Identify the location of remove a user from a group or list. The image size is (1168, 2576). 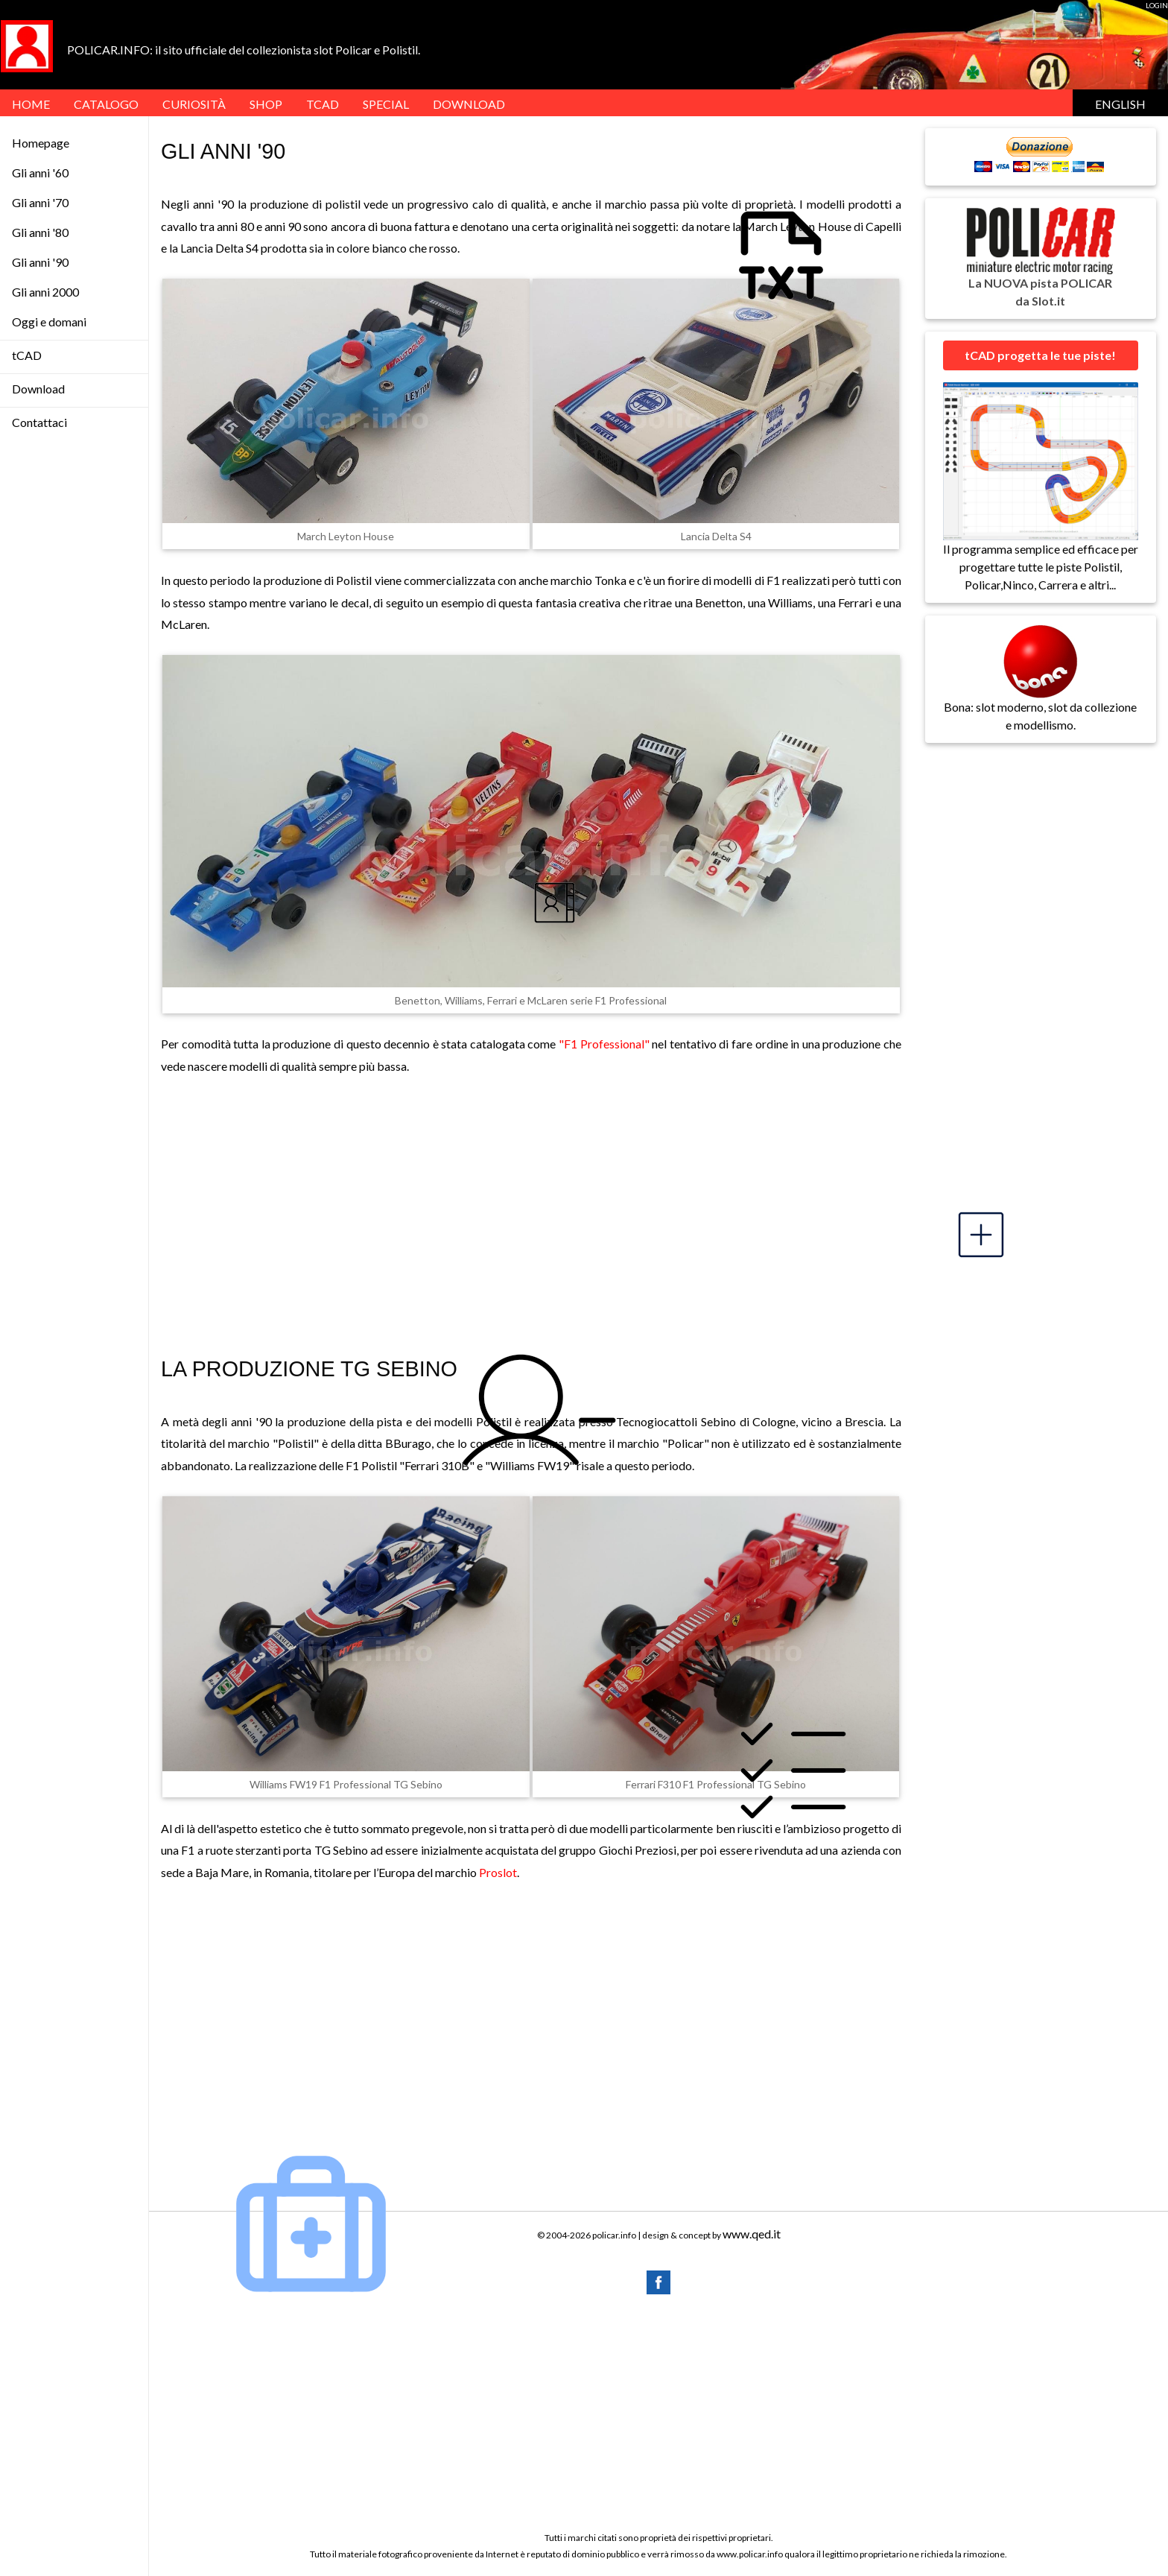
(534, 1415).